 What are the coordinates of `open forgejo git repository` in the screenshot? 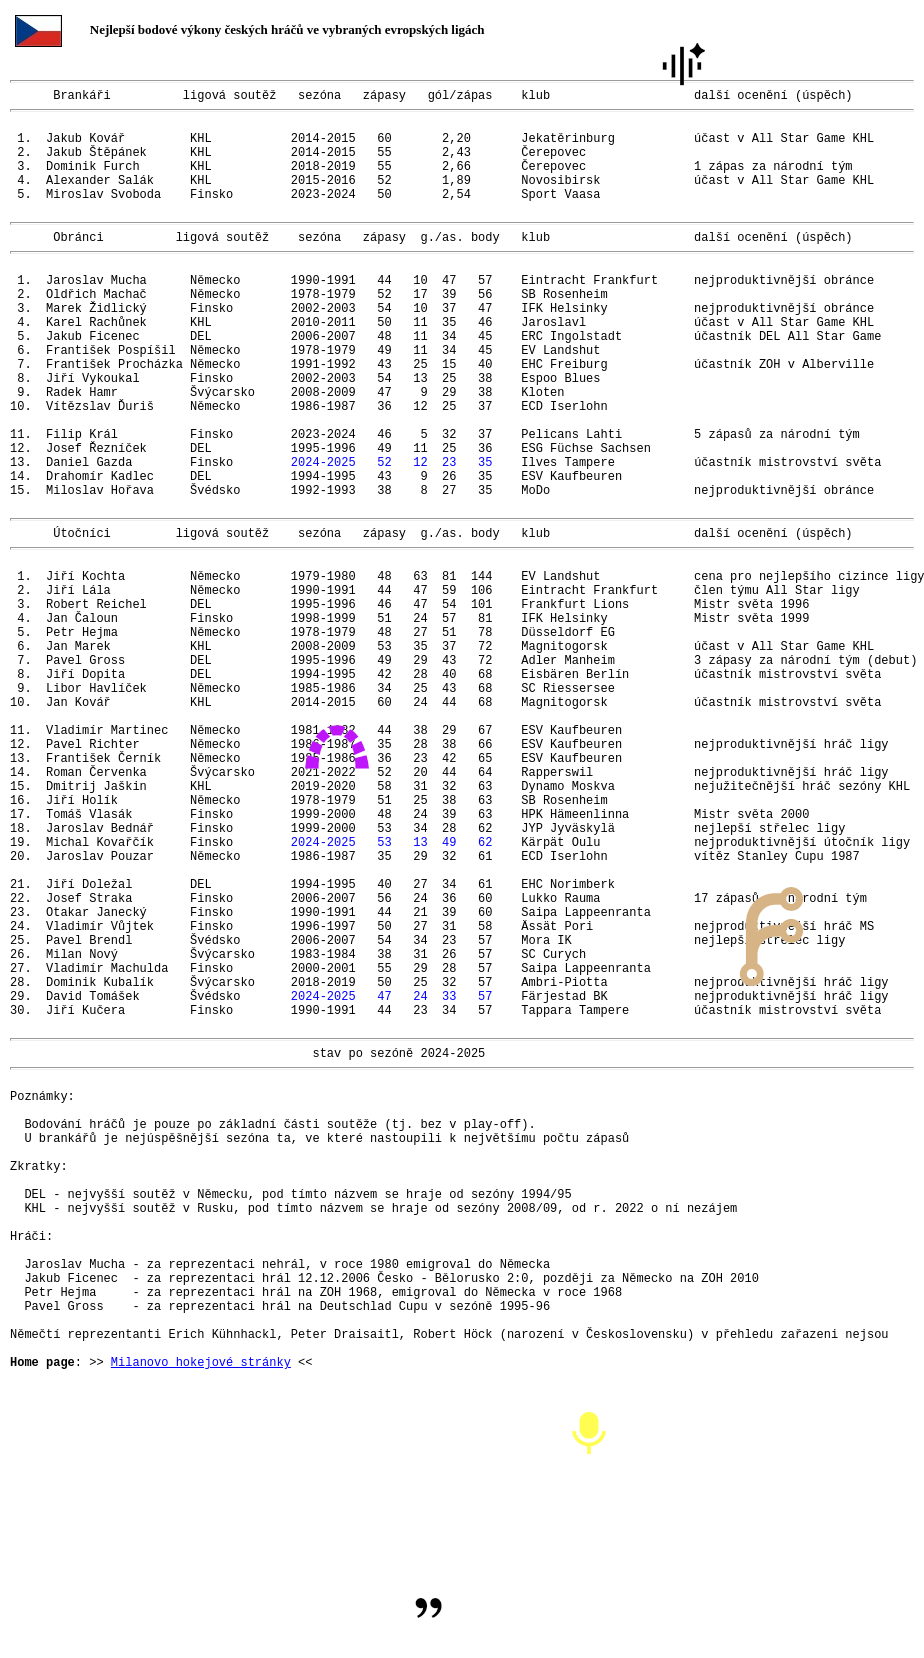 It's located at (771, 936).